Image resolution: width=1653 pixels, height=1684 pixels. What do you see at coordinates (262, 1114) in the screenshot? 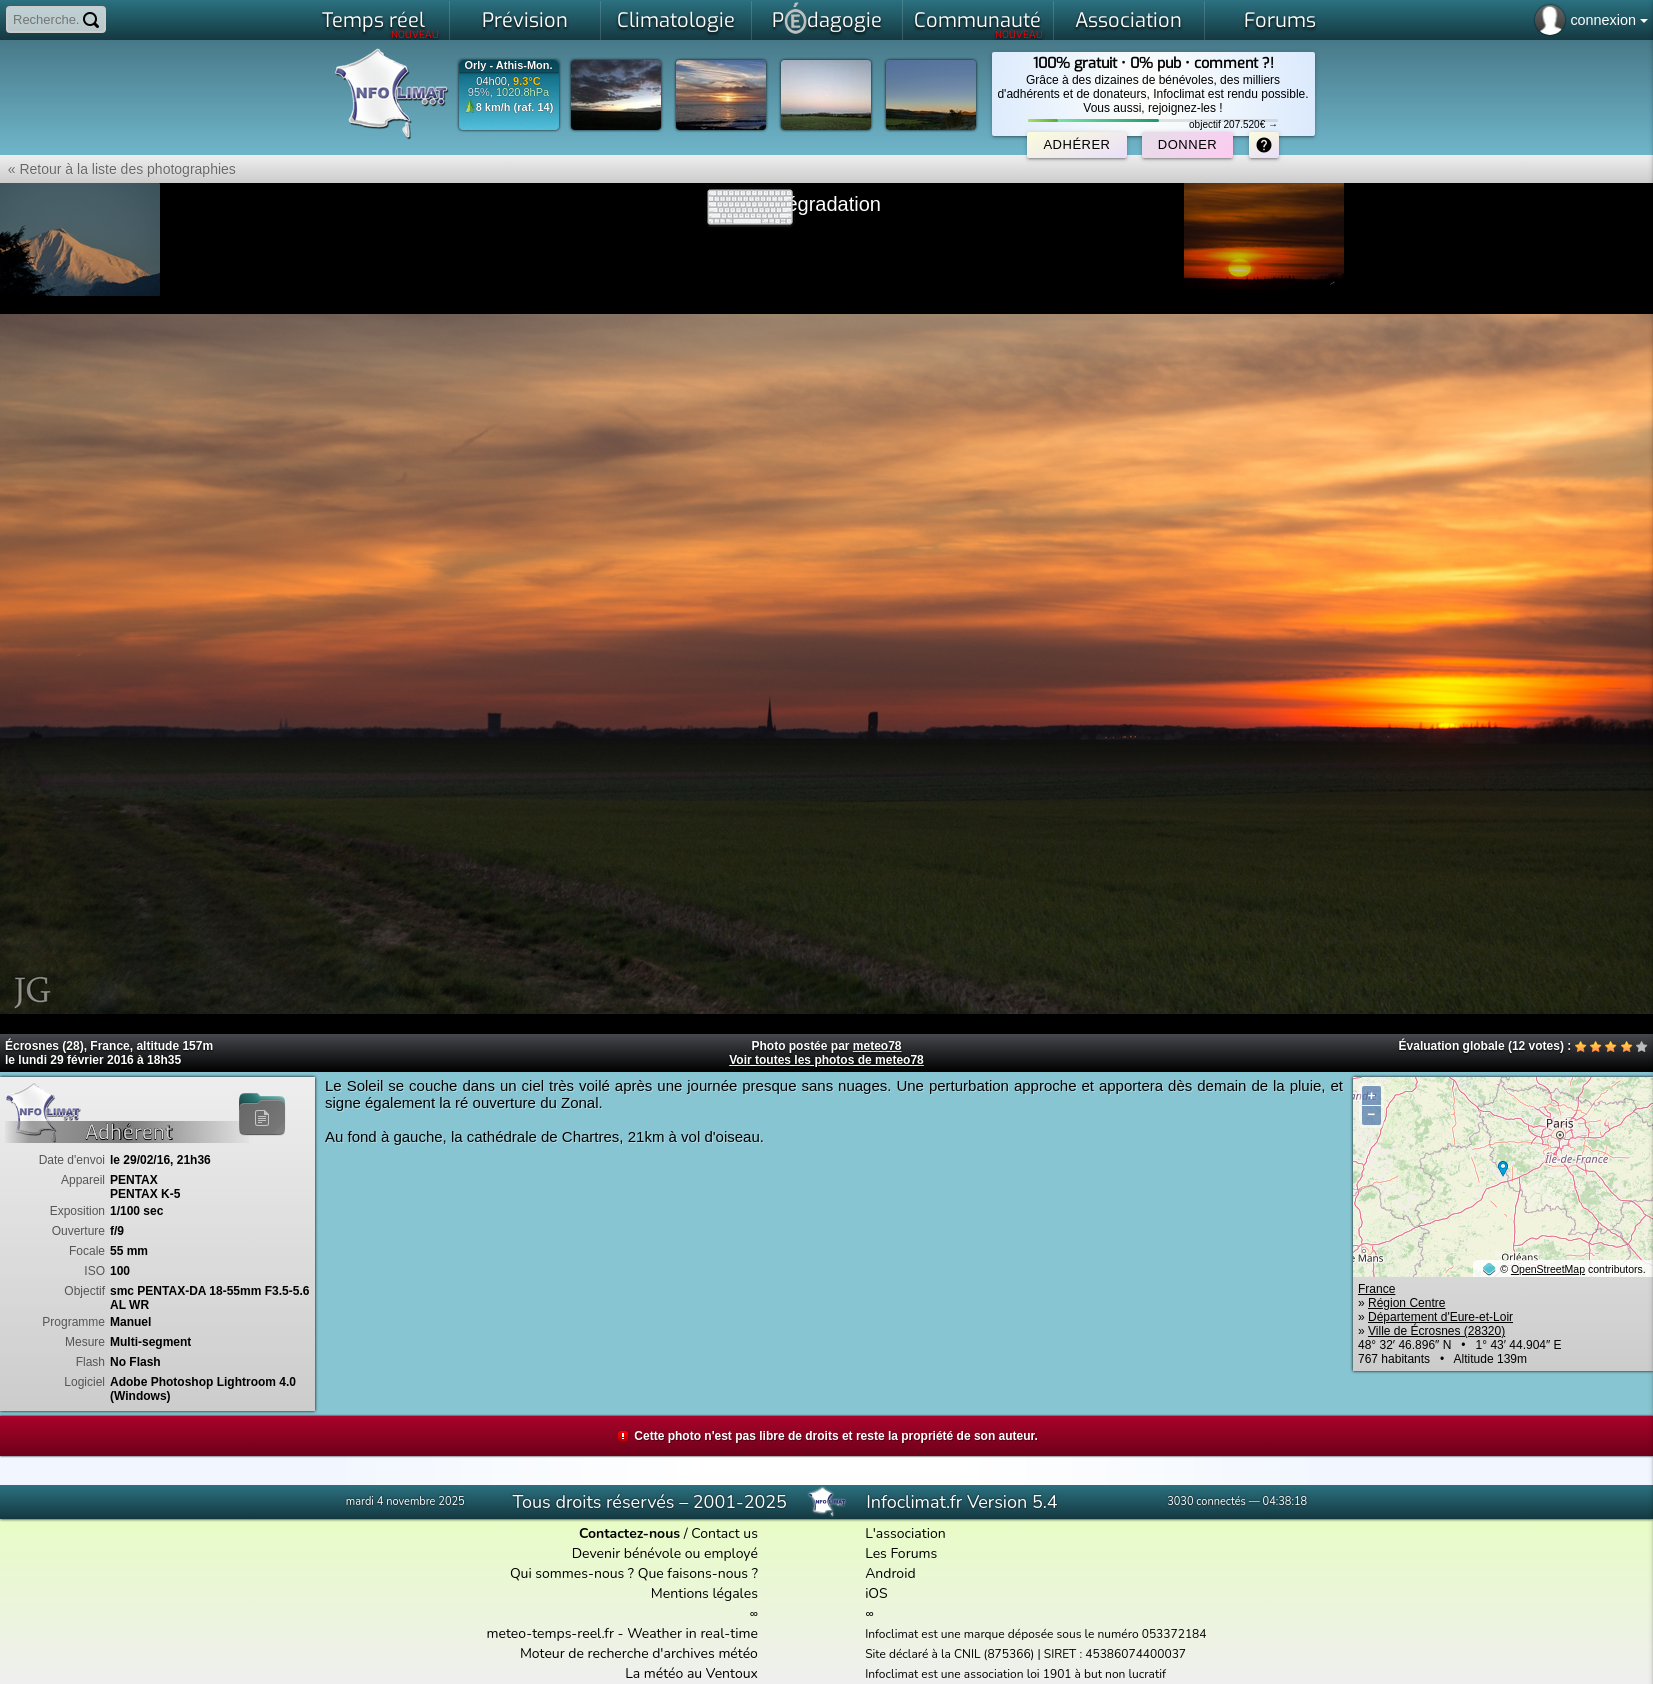
I see `open your documents folder` at bounding box center [262, 1114].